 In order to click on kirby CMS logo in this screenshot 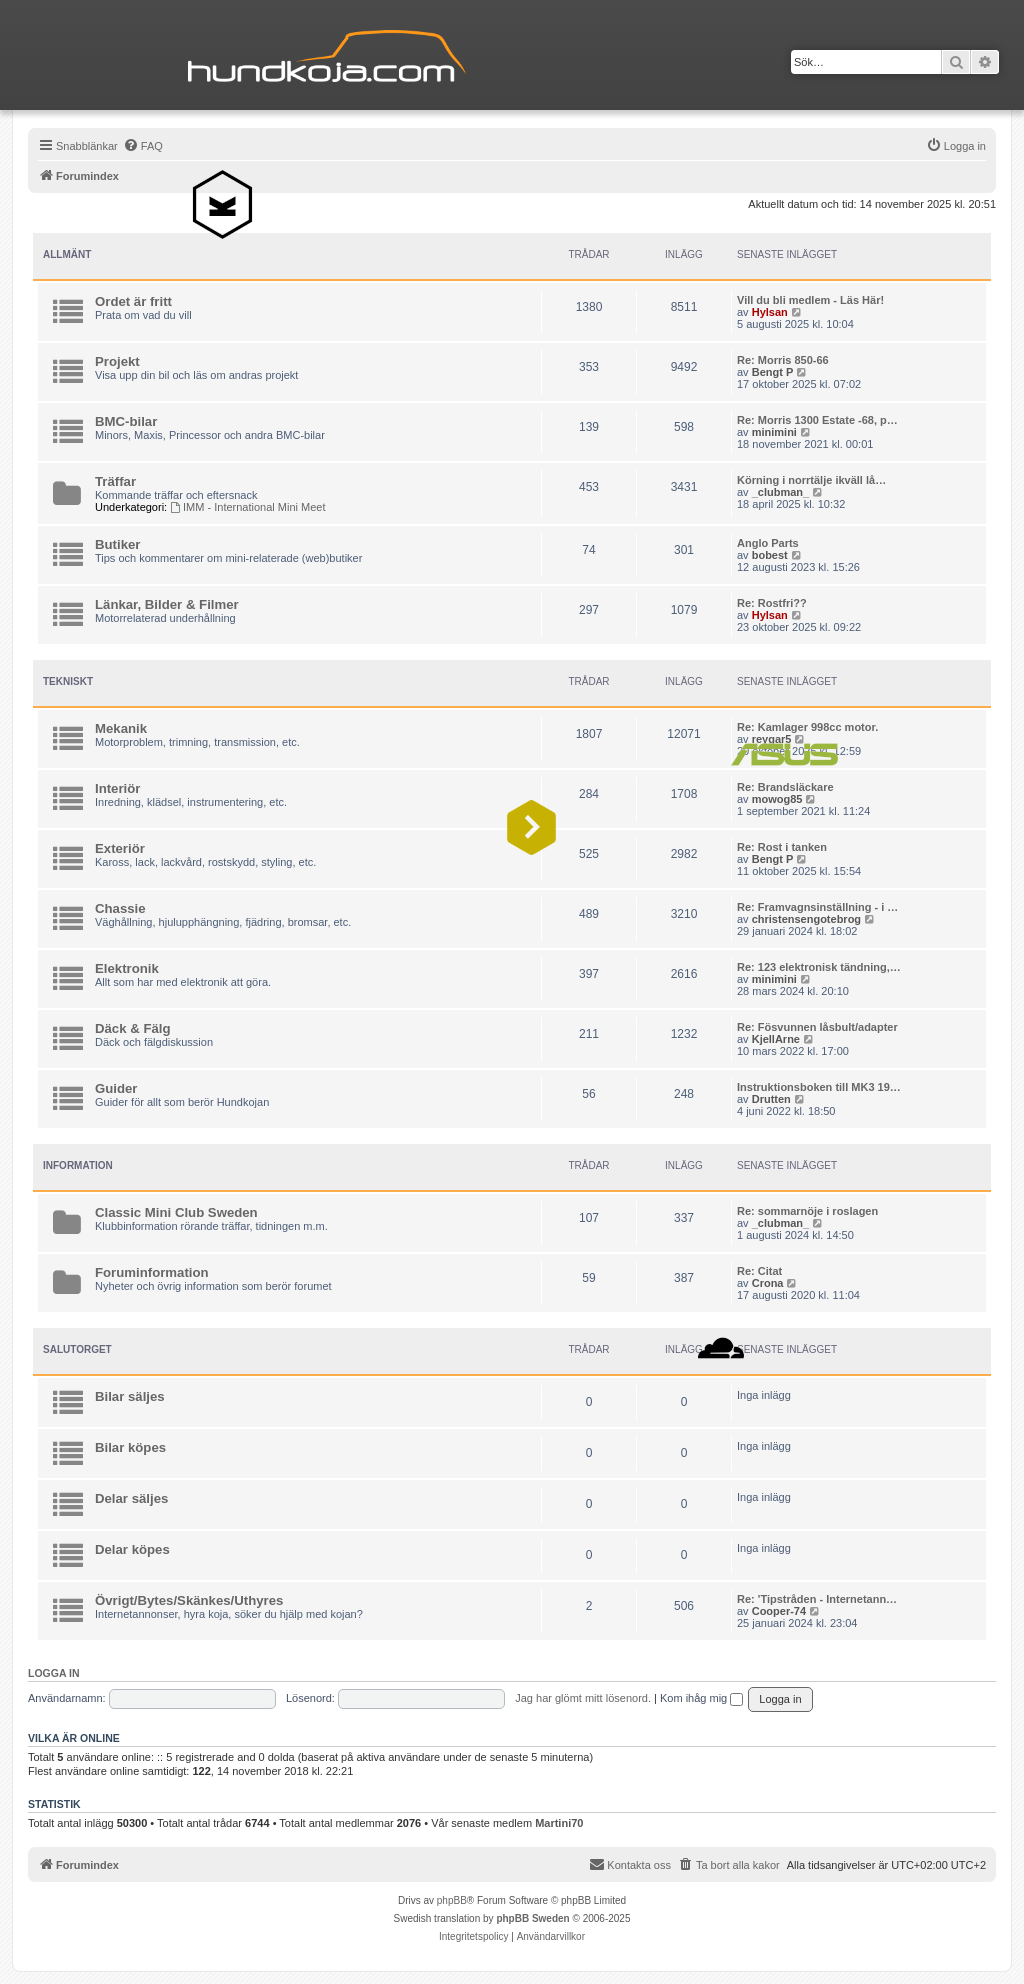, I will do `click(222, 204)`.